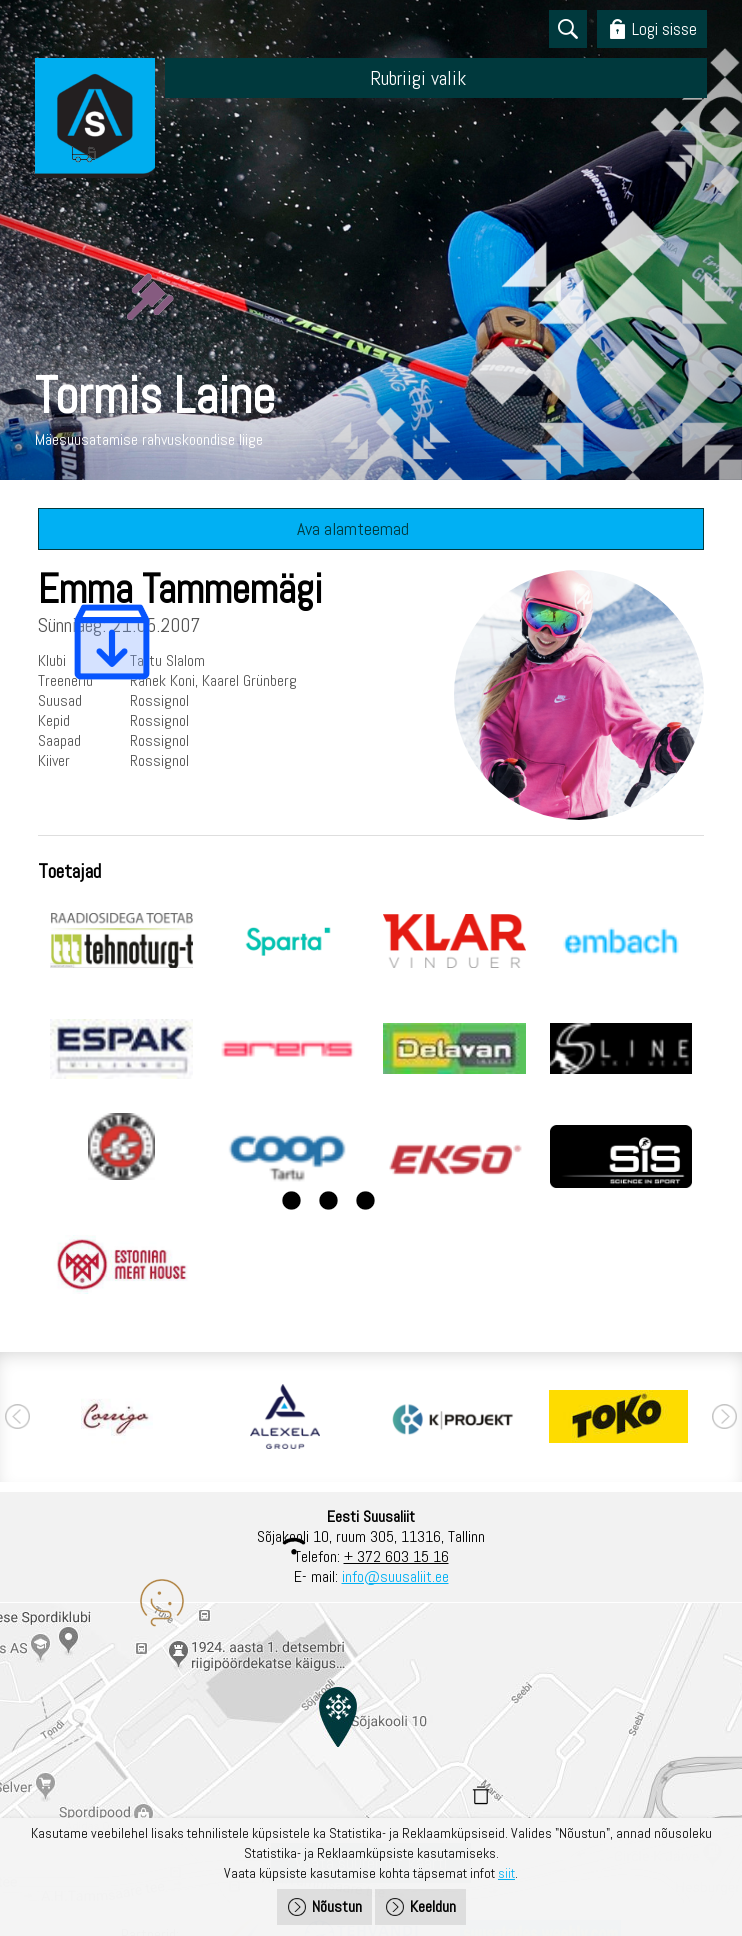 The image size is (742, 1936). What do you see at coordinates (294, 1534) in the screenshot?
I see `indicates weak wifi signal strength` at bounding box center [294, 1534].